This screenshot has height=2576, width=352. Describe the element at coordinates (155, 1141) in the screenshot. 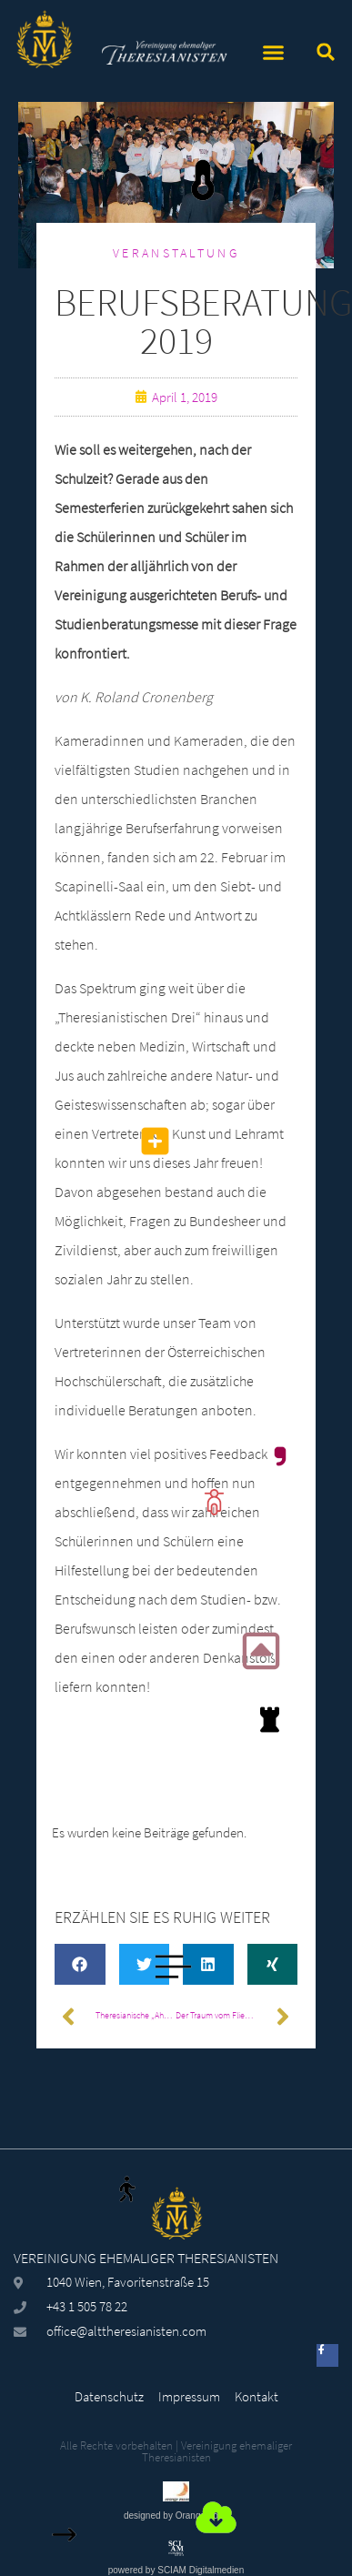

I see `add a new item` at that location.